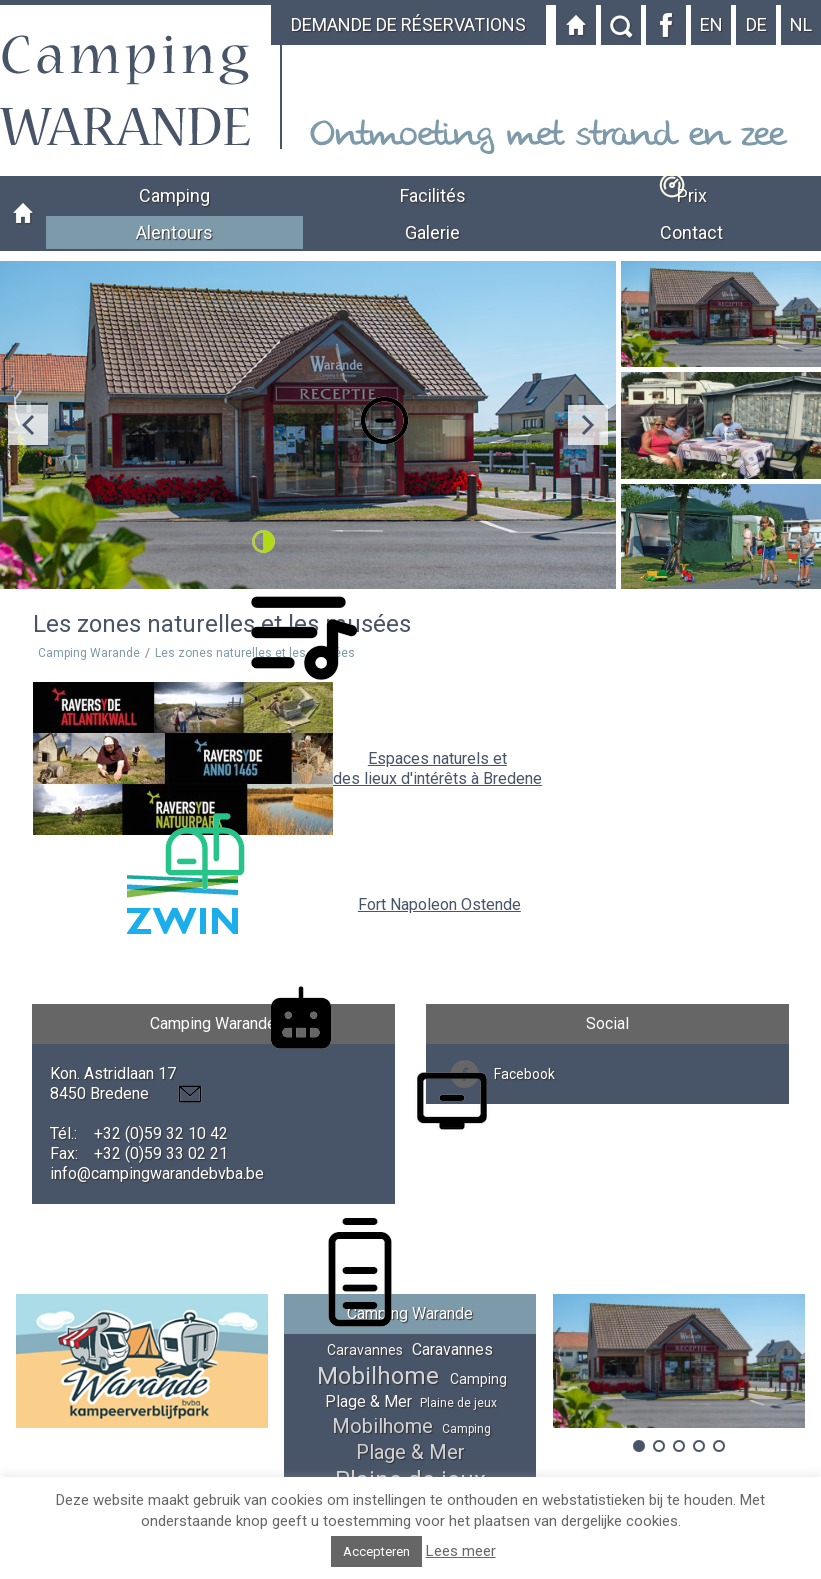 Image resolution: width=821 pixels, height=1579 pixels. Describe the element at coordinates (298, 632) in the screenshot. I see `view your playlist` at that location.